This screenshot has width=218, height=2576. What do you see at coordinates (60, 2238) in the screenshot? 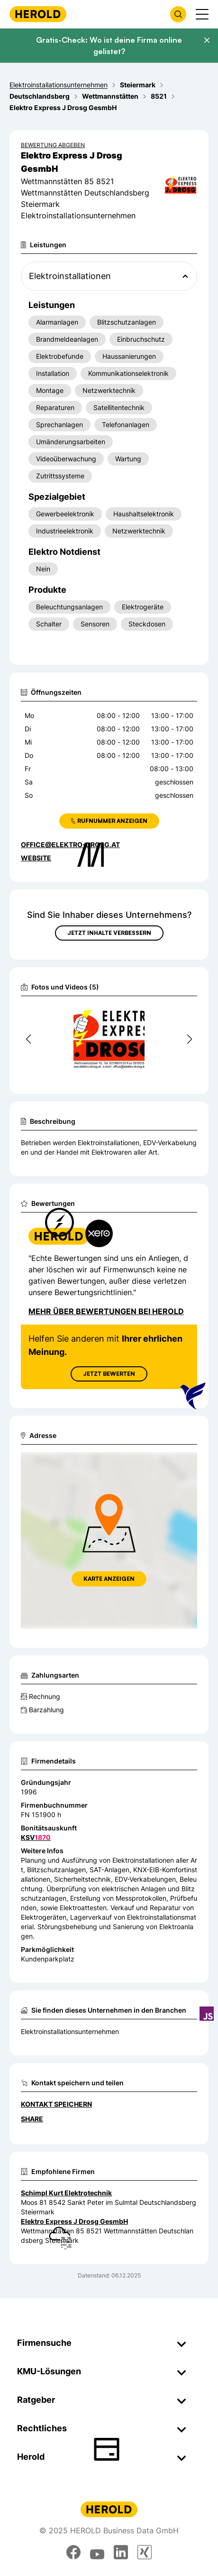
I see `visit tryhackme cybersecurity learning platform` at bounding box center [60, 2238].